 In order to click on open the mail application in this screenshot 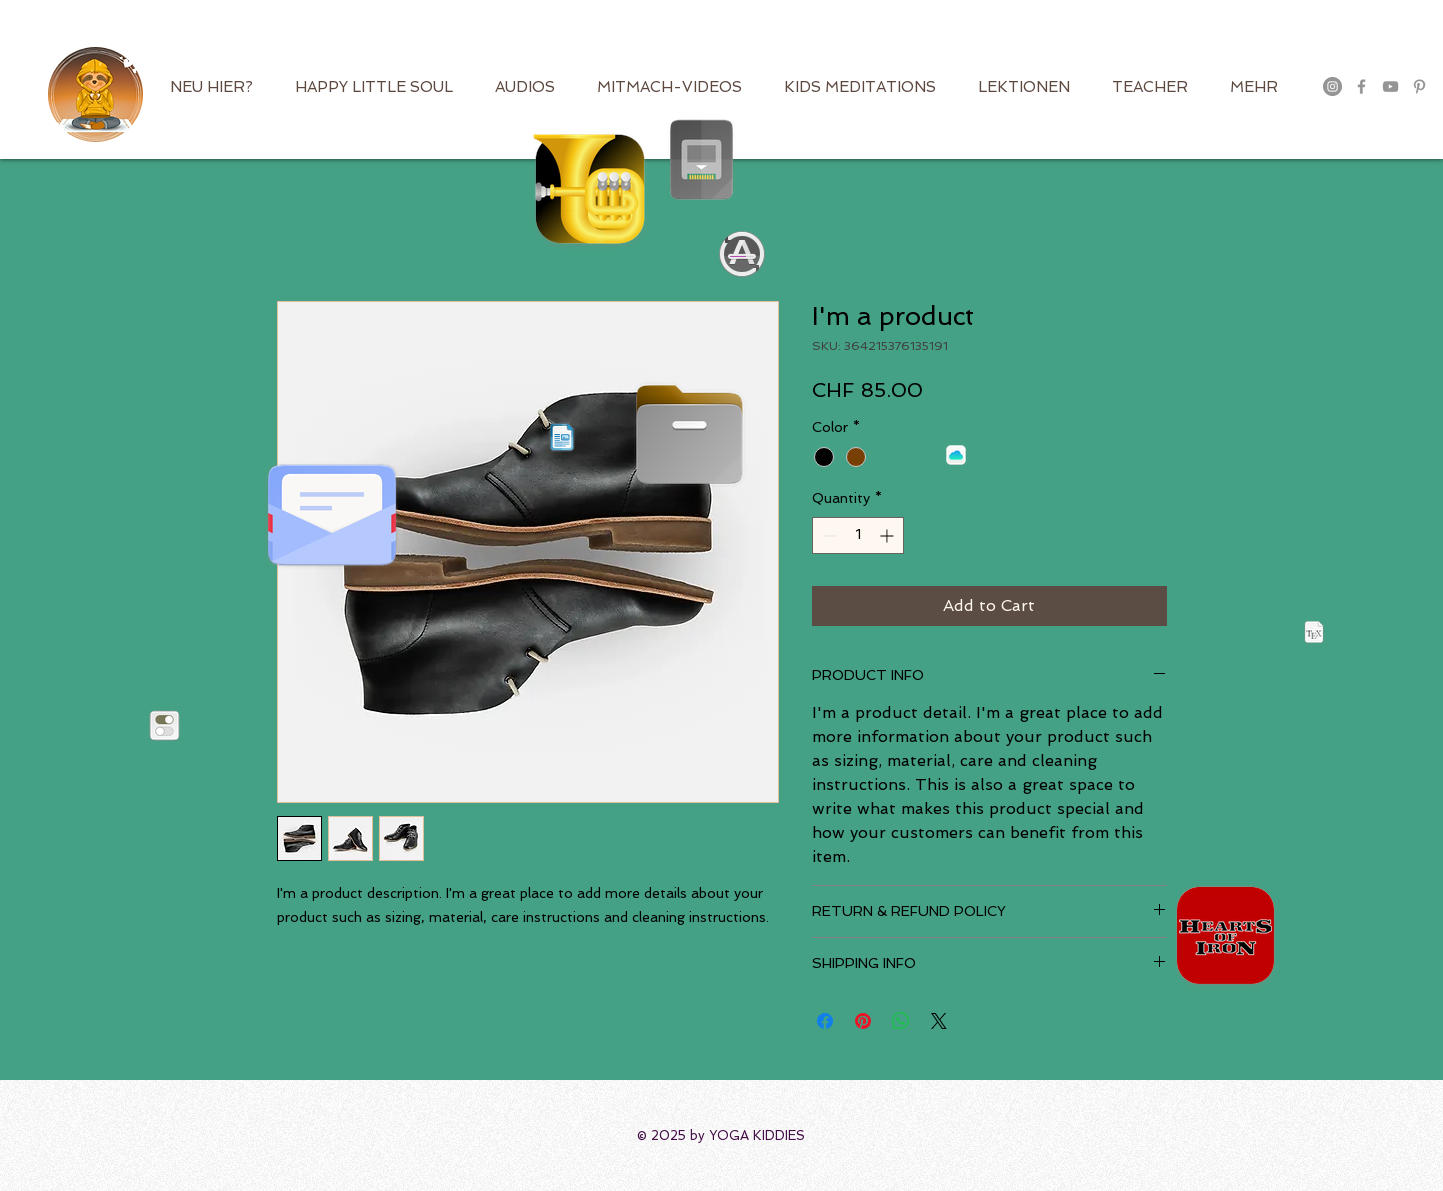, I will do `click(332, 515)`.